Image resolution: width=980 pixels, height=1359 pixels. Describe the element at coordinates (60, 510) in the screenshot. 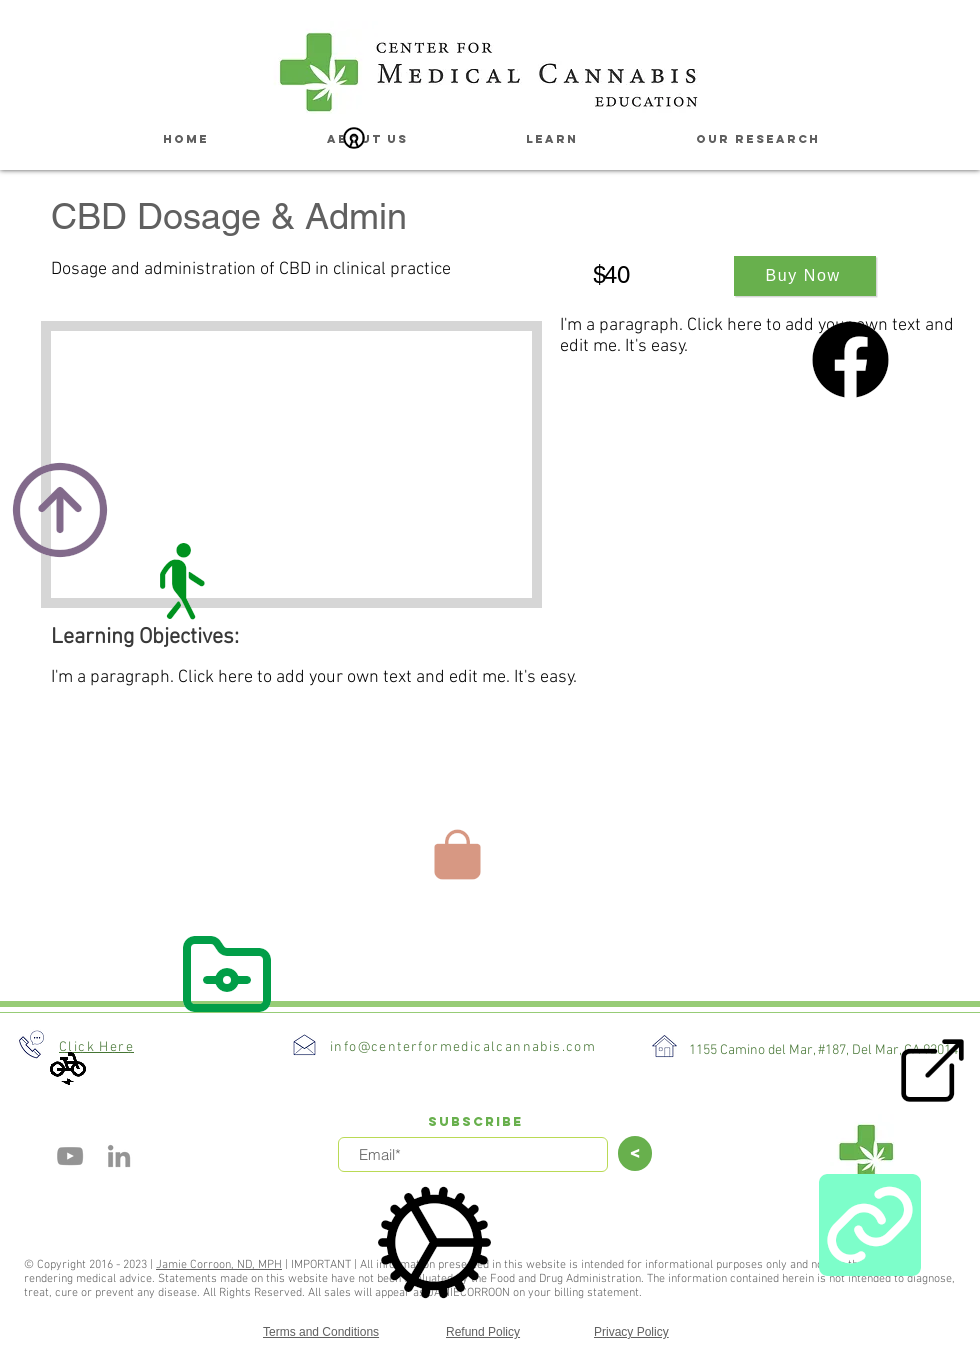

I see `scroll to top of page` at that location.